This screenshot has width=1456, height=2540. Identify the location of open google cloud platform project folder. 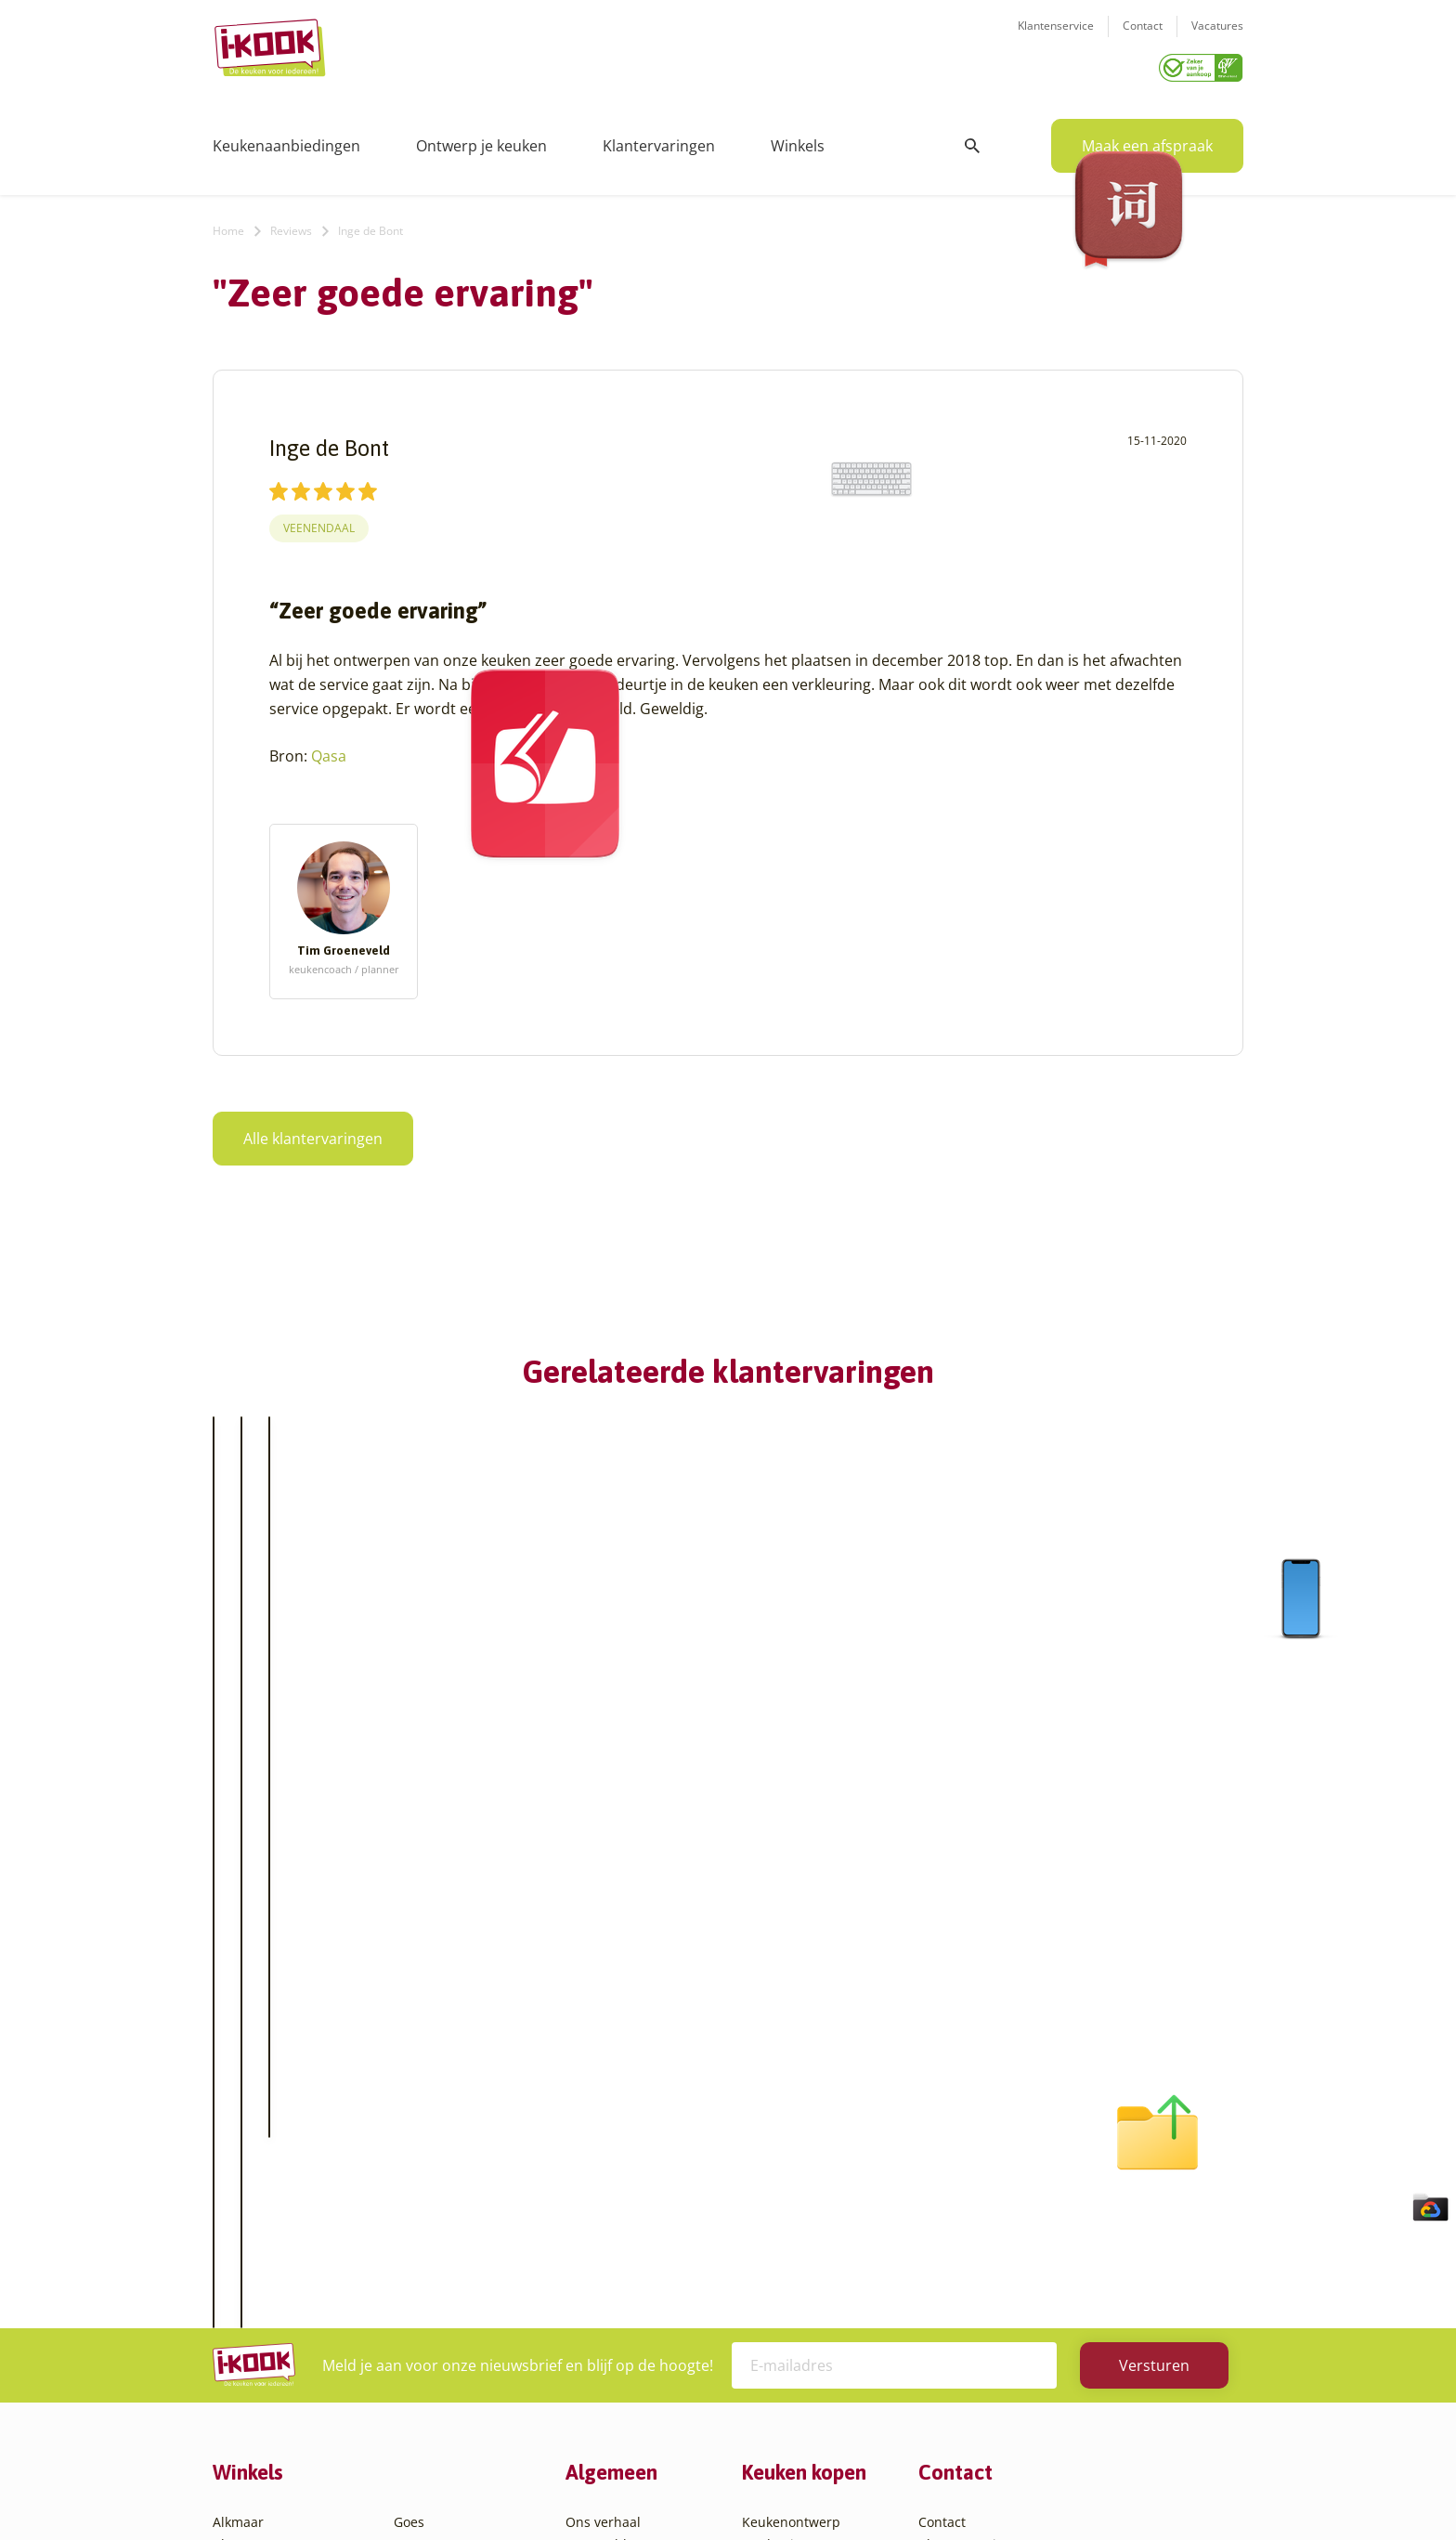
(1430, 2208).